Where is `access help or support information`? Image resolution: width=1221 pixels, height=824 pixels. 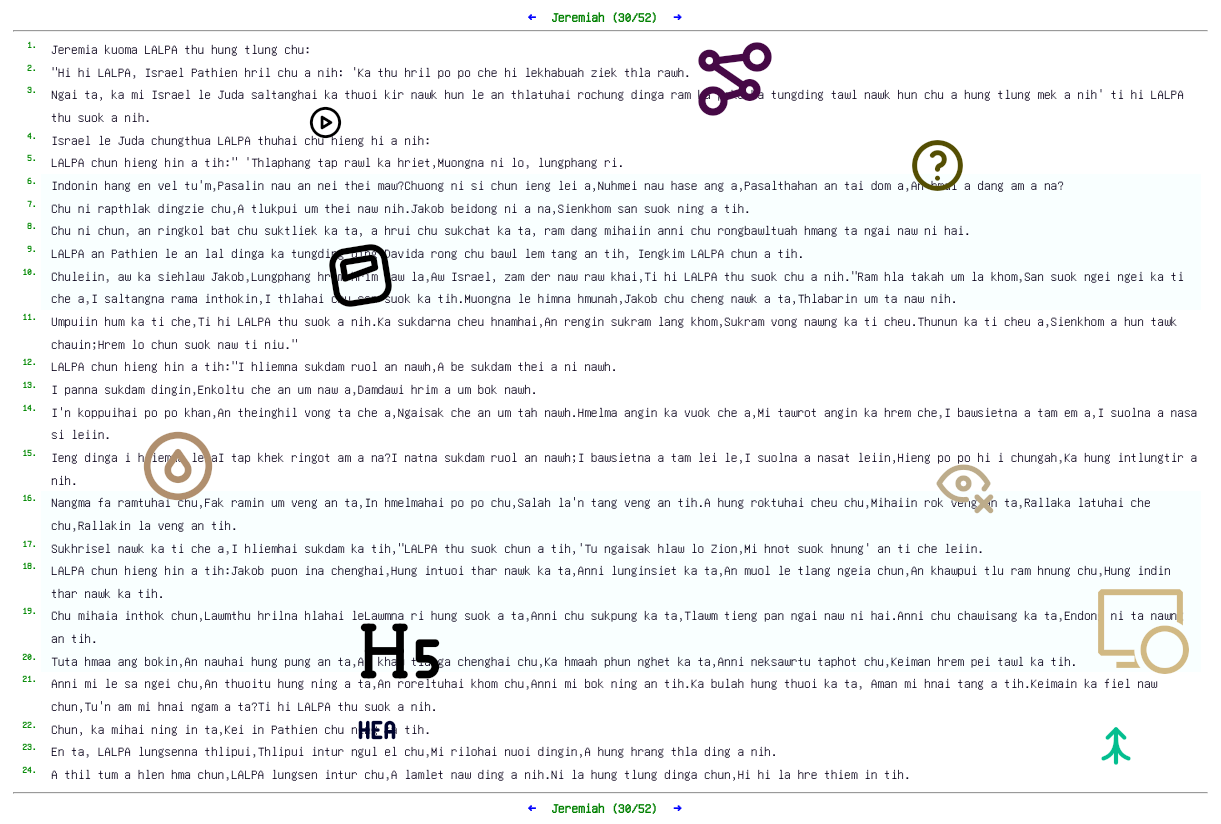 access help or support information is located at coordinates (937, 165).